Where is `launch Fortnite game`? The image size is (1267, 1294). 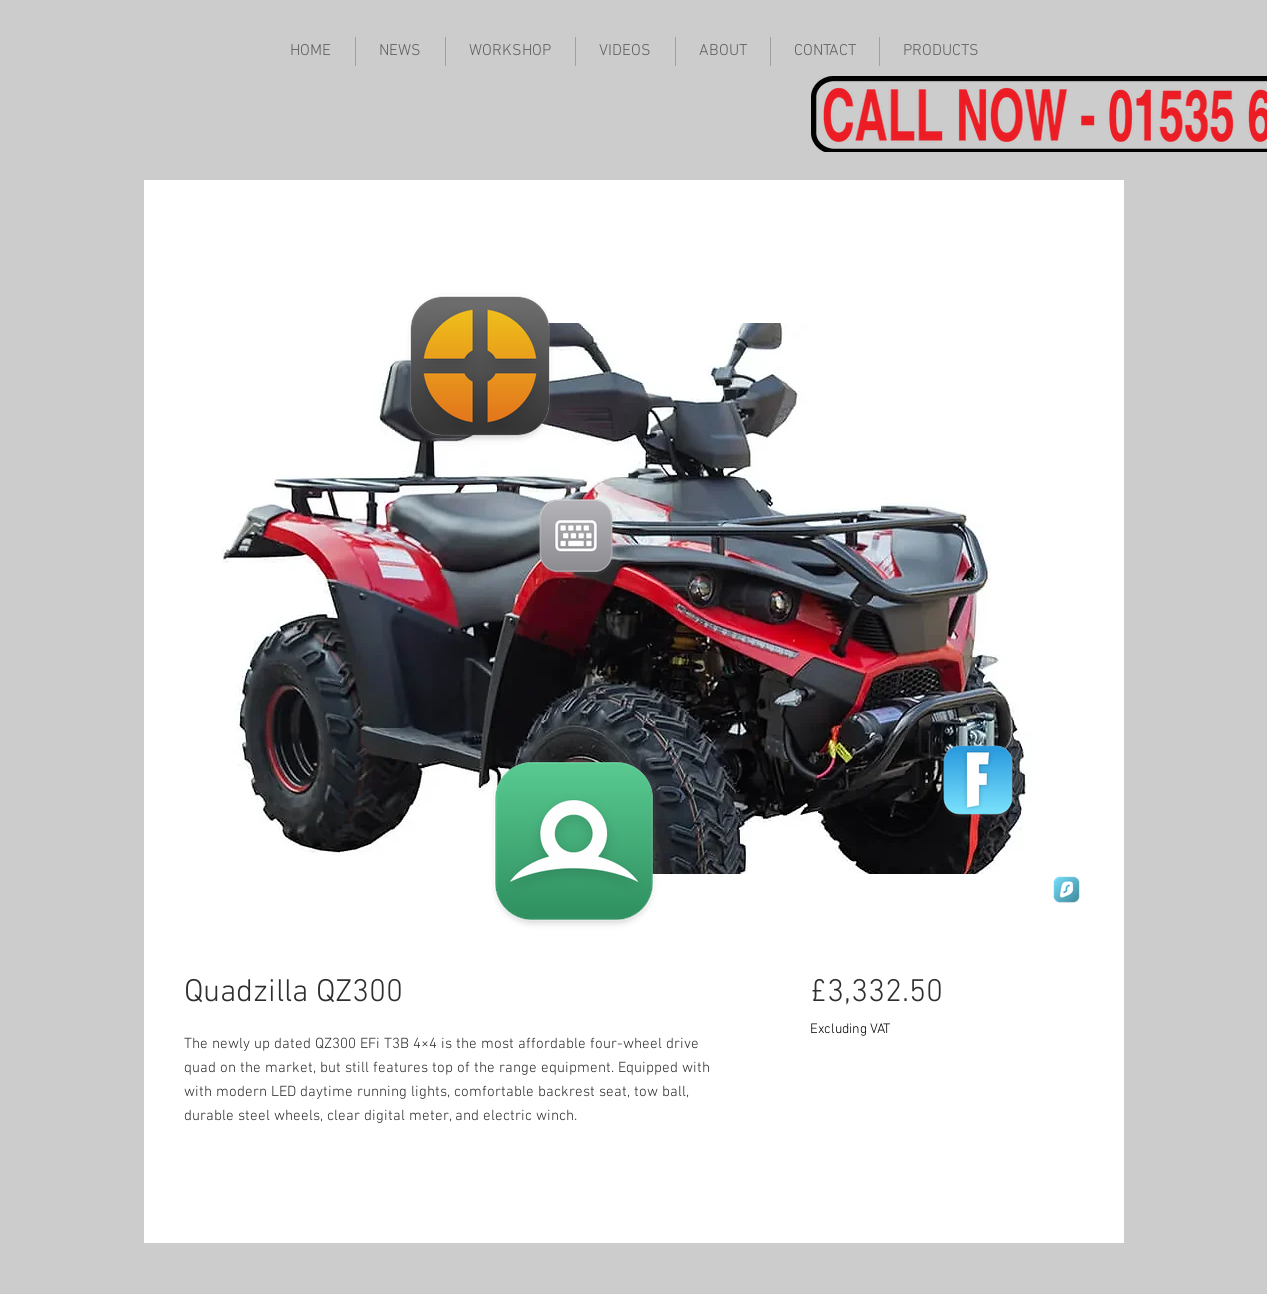
launch Fortnite game is located at coordinates (978, 780).